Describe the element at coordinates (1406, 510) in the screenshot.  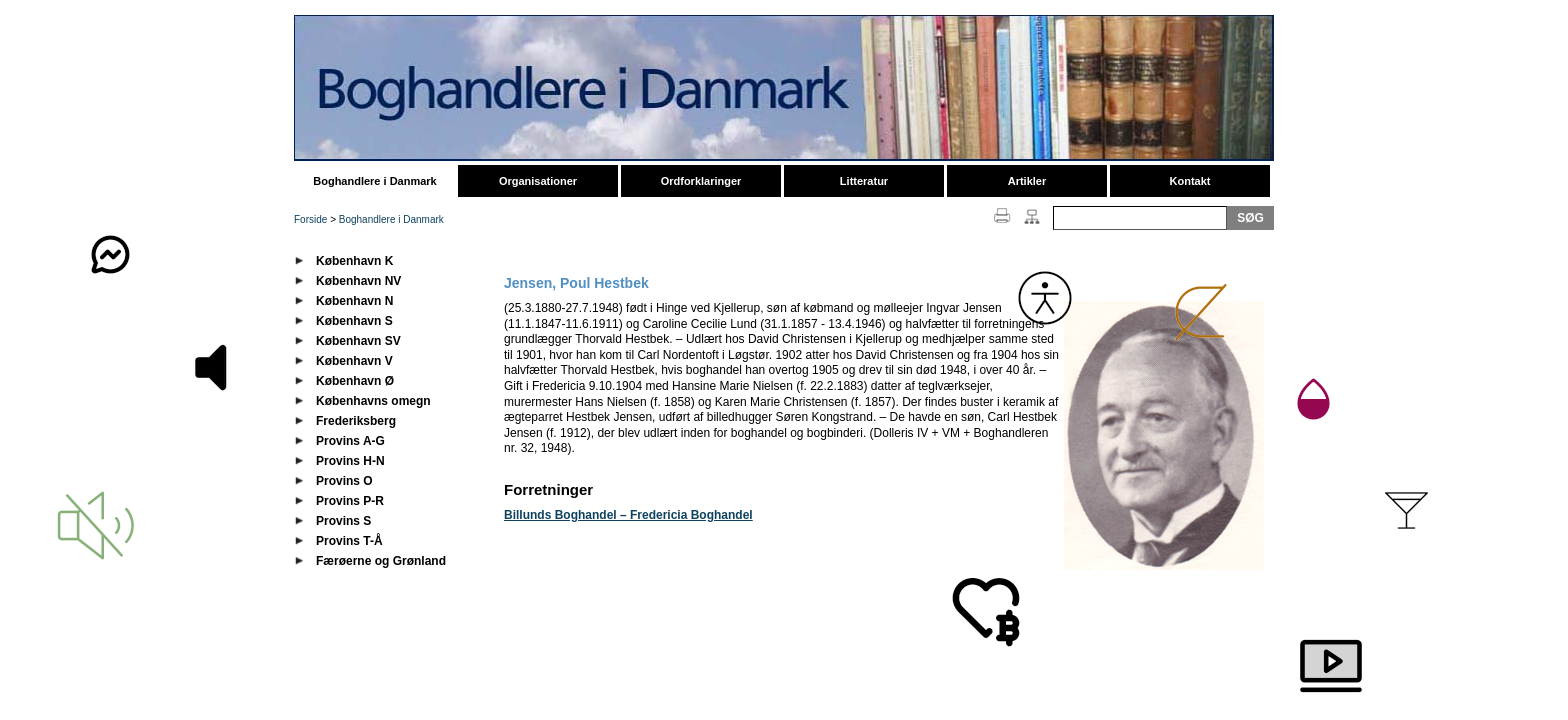
I see `browse cocktail or drink recipes` at that location.